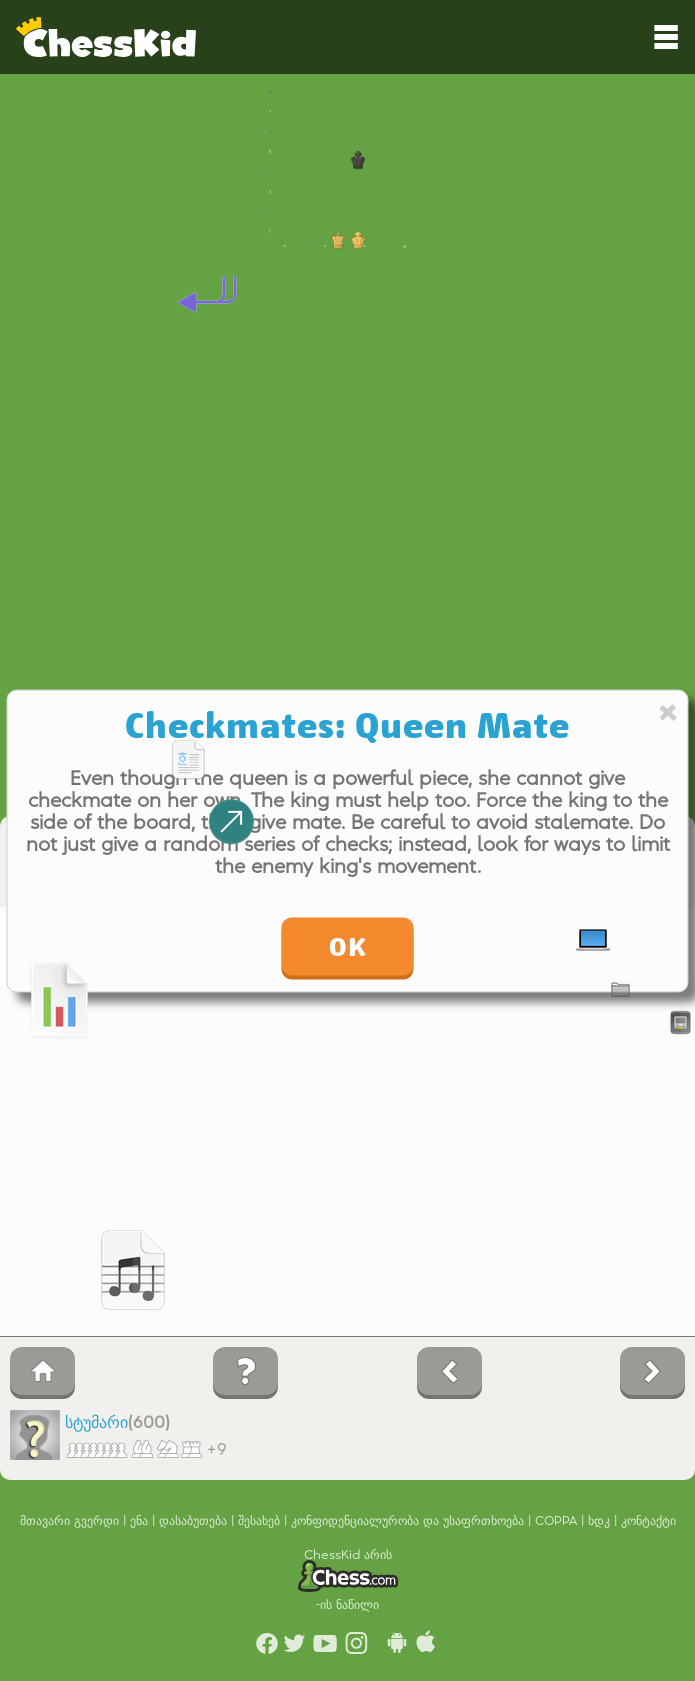 This screenshot has height=1681, width=695. What do you see at coordinates (206, 294) in the screenshot?
I see `reply to all recipients of an email` at bounding box center [206, 294].